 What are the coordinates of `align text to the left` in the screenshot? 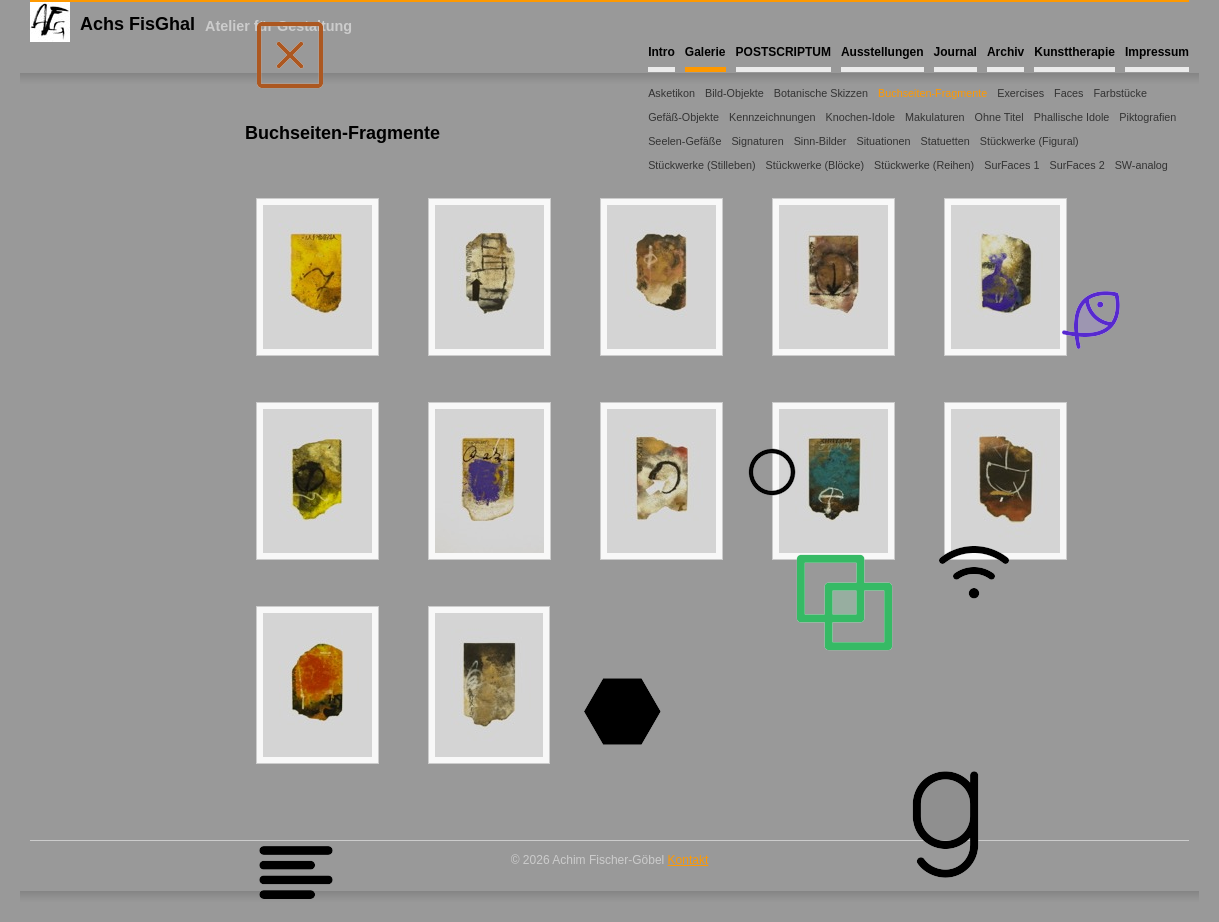 It's located at (296, 874).